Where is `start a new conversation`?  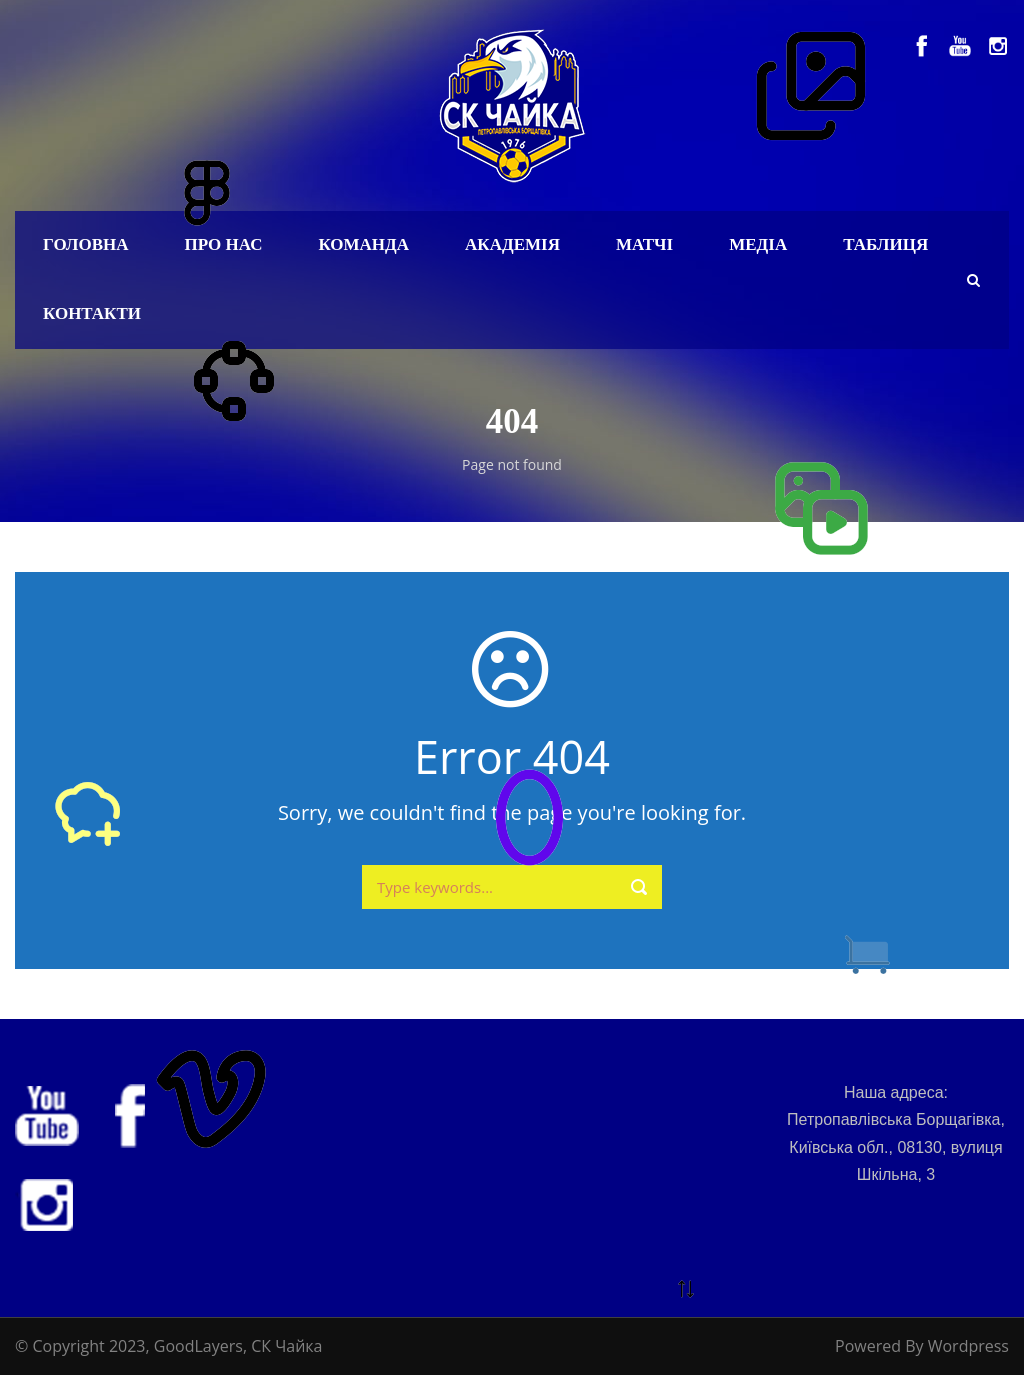 start a new conversation is located at coordinates (86, 812).